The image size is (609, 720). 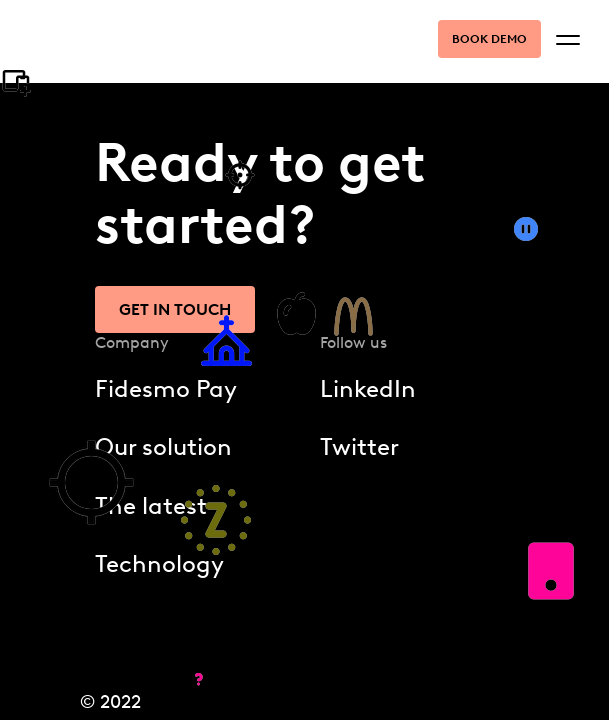 I want to click on indicates sleep mode or snooze function, so click(x=216, y=520).